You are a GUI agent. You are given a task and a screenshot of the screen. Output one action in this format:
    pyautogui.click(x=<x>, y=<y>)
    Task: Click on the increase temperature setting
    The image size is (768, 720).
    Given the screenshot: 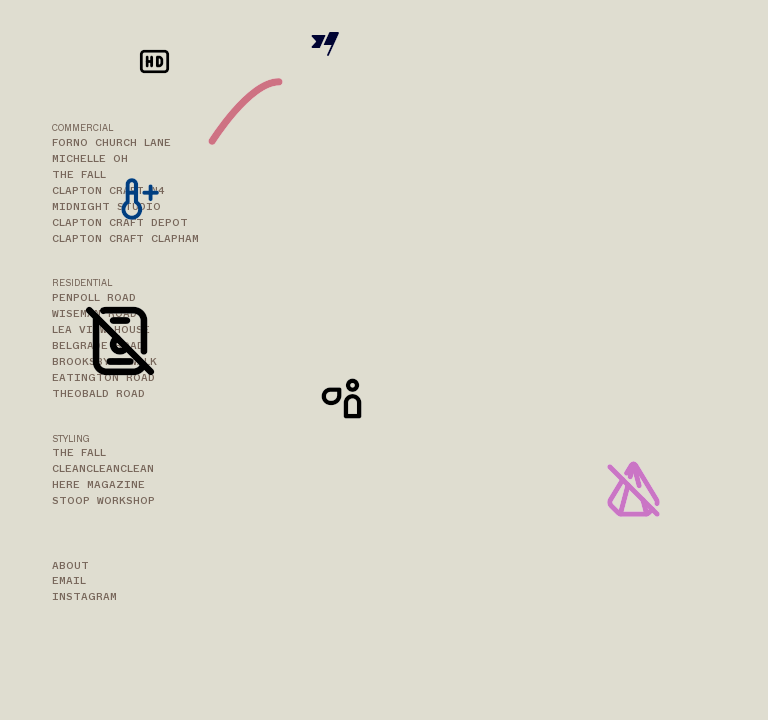 What is the action you would take?
    pyautogui.click(x=136, y=199)
    